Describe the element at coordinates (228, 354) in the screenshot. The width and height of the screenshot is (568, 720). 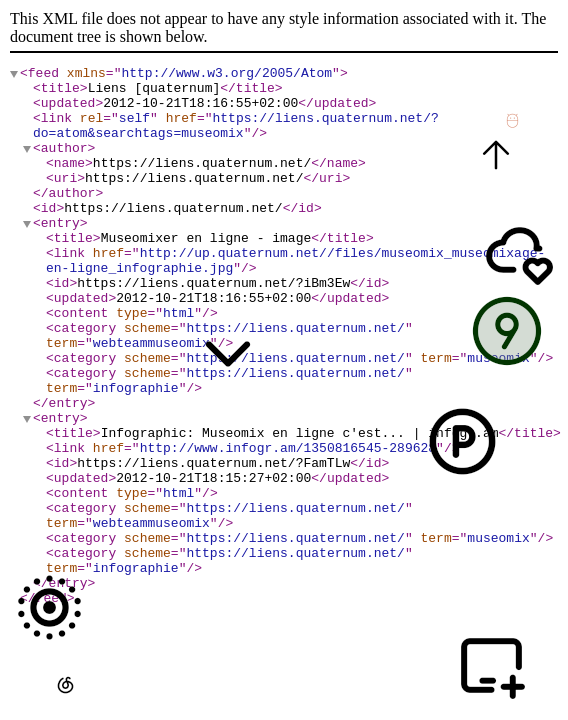
I see `expand a dropdown menu or collapsed section` at that location.